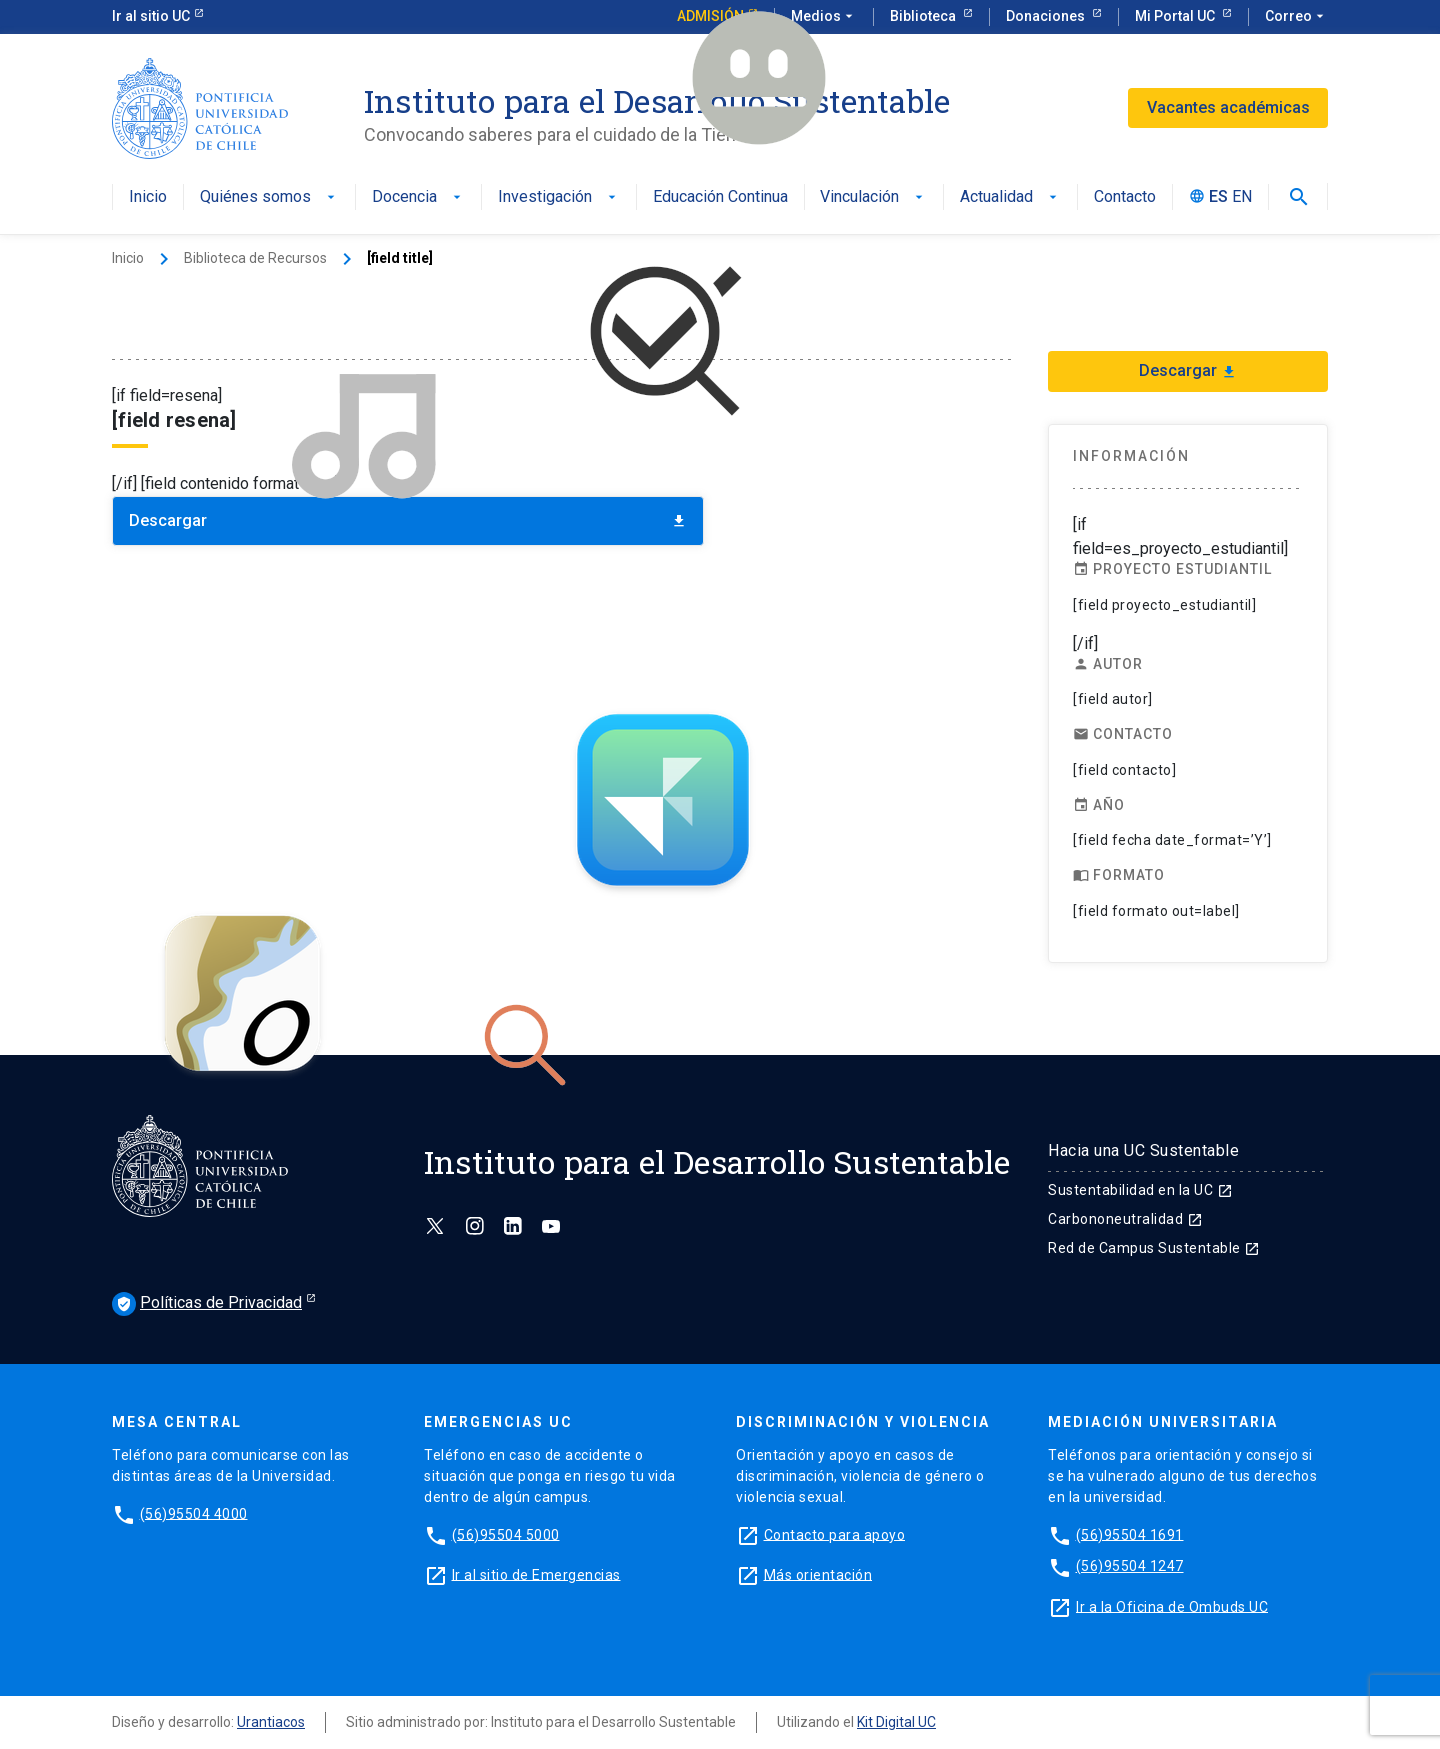  Describe the element at coordinates (759, 78) in the screenshot. I see `indicates a neutral or indifferent reaction` at that location.